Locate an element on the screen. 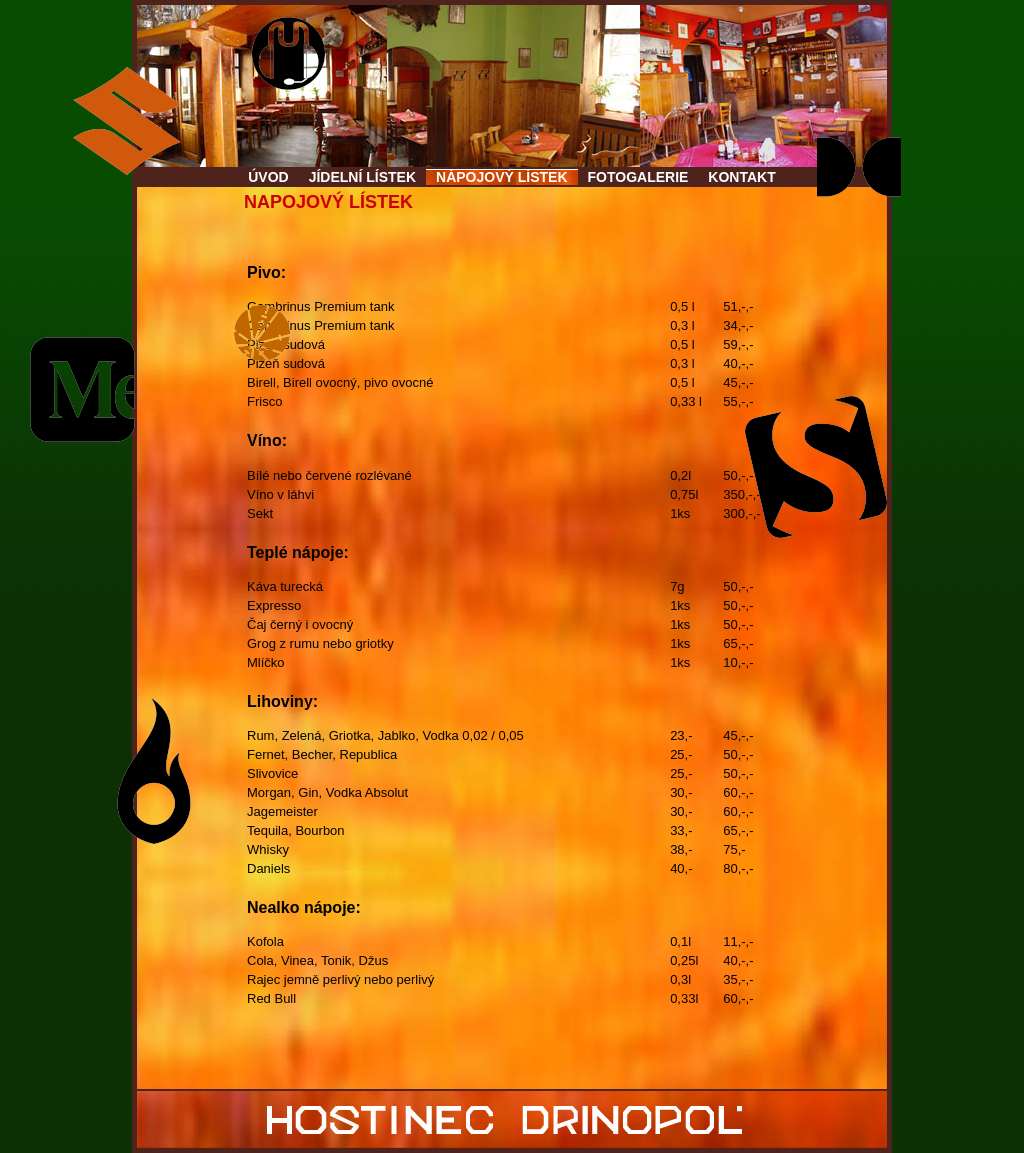  open mumble voice chat application is located at coordinates (288, 53).